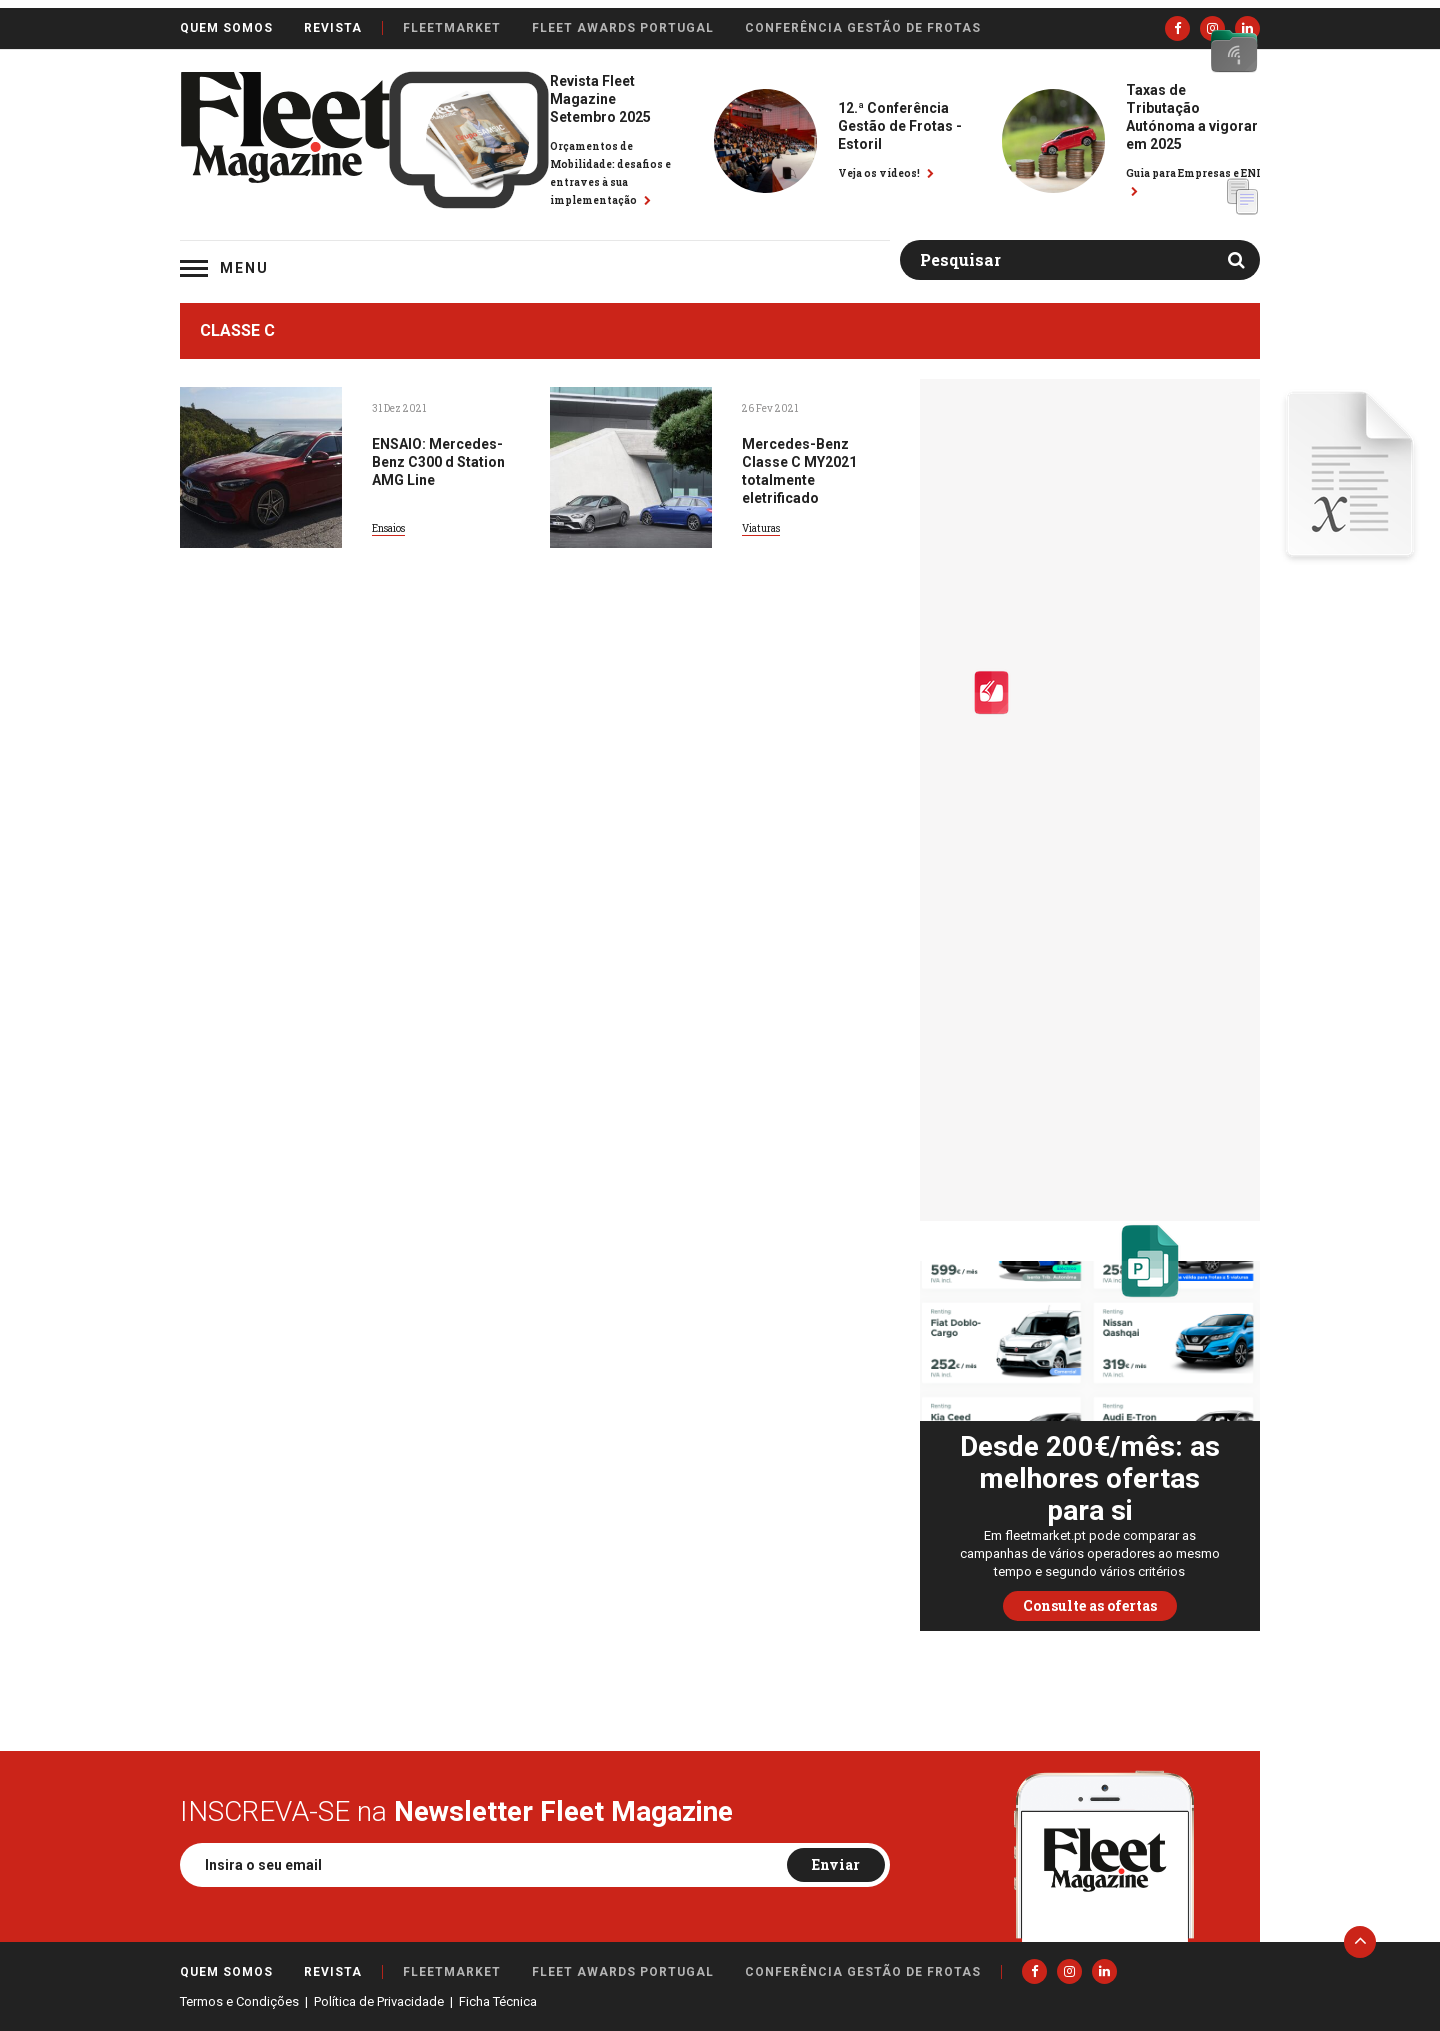 This screenshot has width=1440, height=2031. I want to click on an encapsulated postscript (.eps) file, so click(991, 692).